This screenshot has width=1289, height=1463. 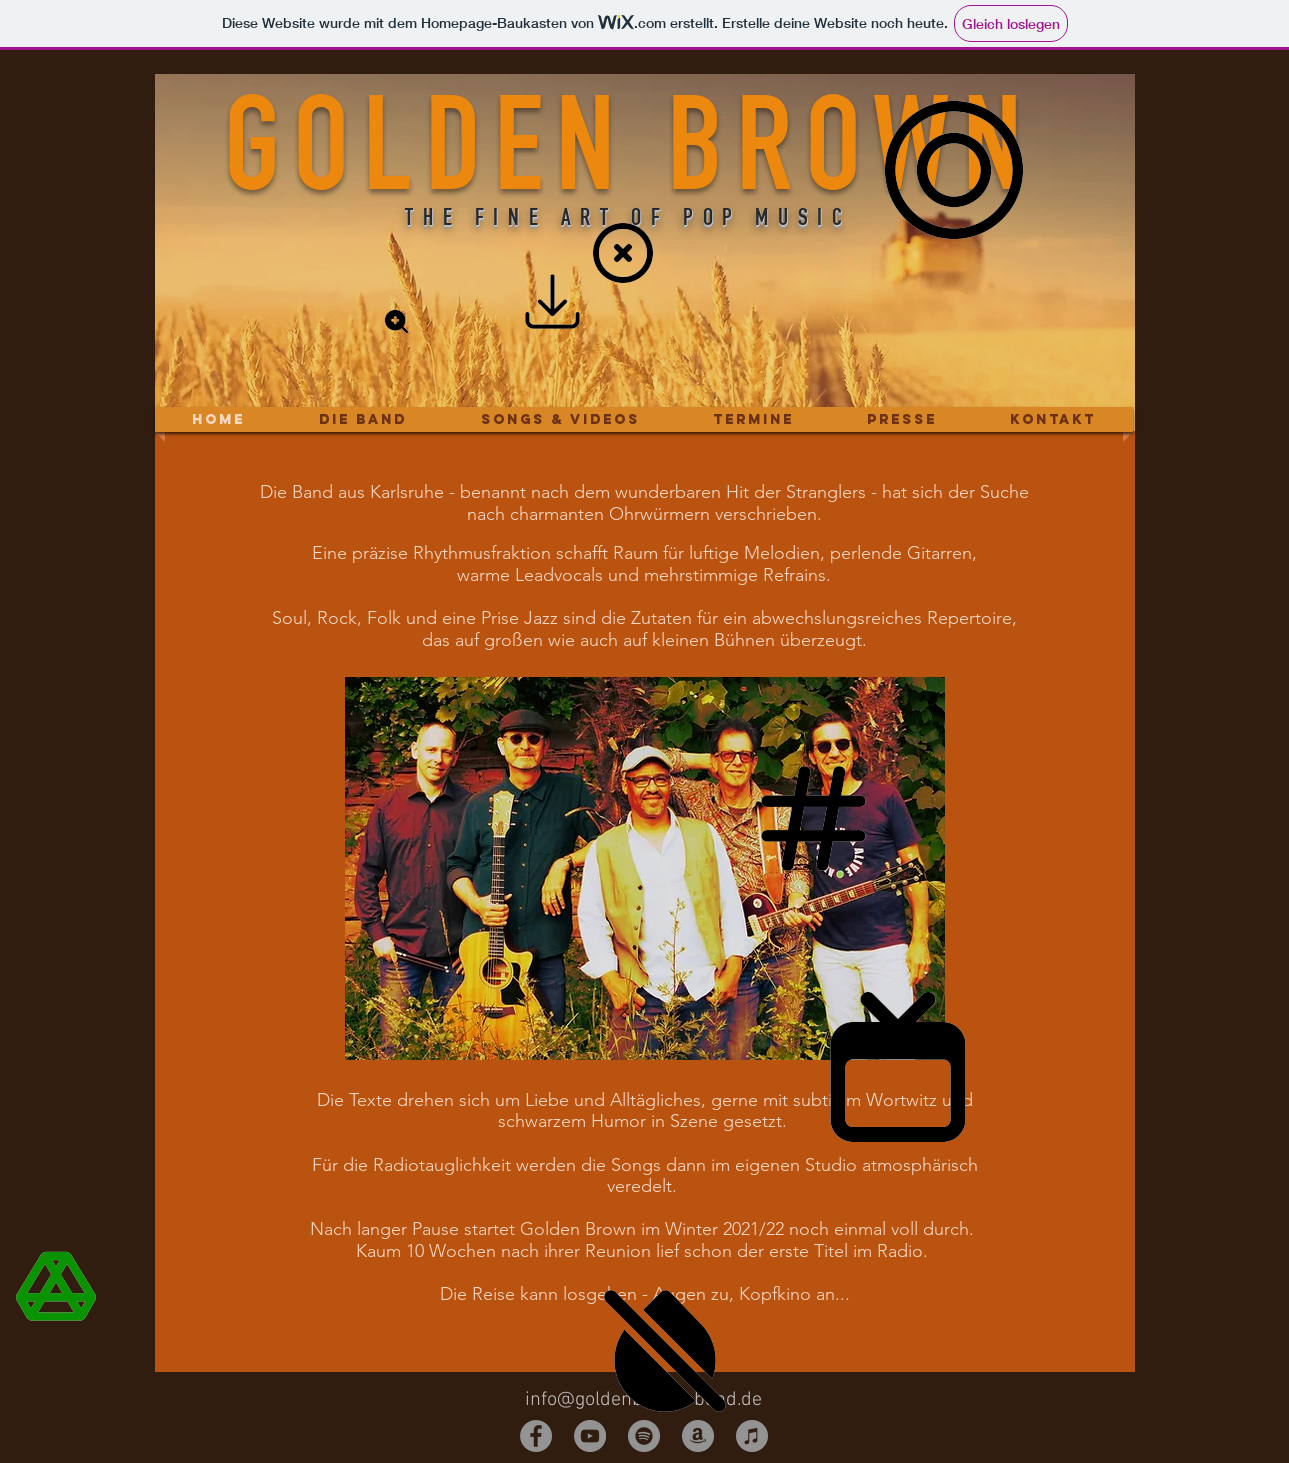 I want to click on disable water or liquid-related features, so click(x=665, y=1351).